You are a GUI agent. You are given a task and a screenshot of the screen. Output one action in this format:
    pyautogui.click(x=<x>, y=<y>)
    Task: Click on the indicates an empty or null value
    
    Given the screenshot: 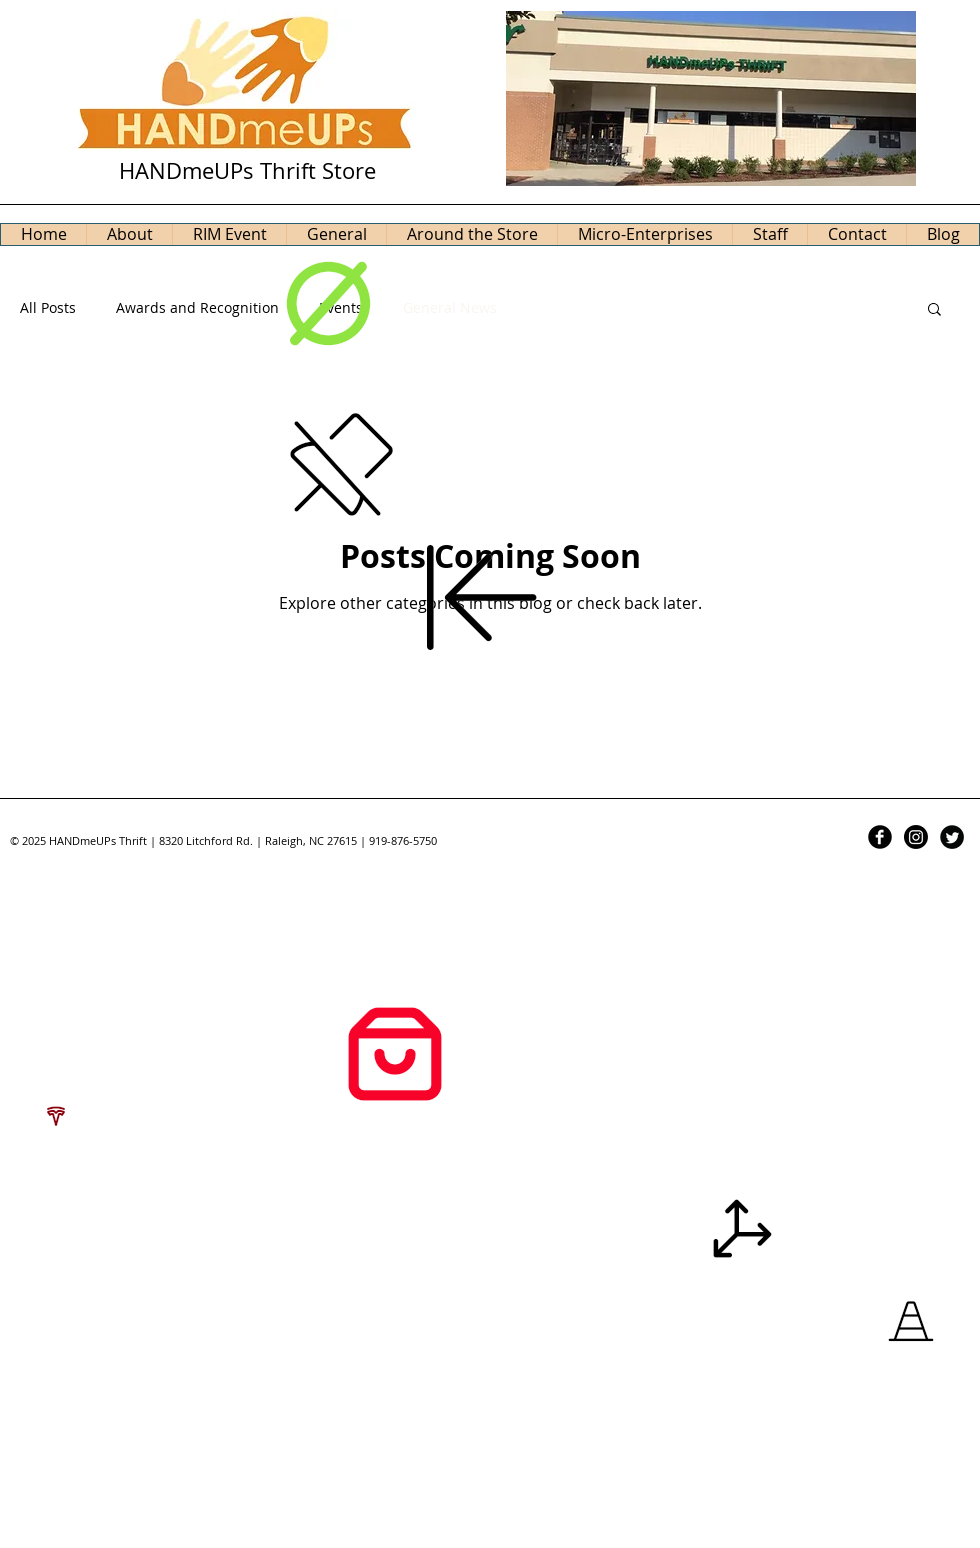 What is the action you would take?
    pyautogui.click(x=328, y=303)
    